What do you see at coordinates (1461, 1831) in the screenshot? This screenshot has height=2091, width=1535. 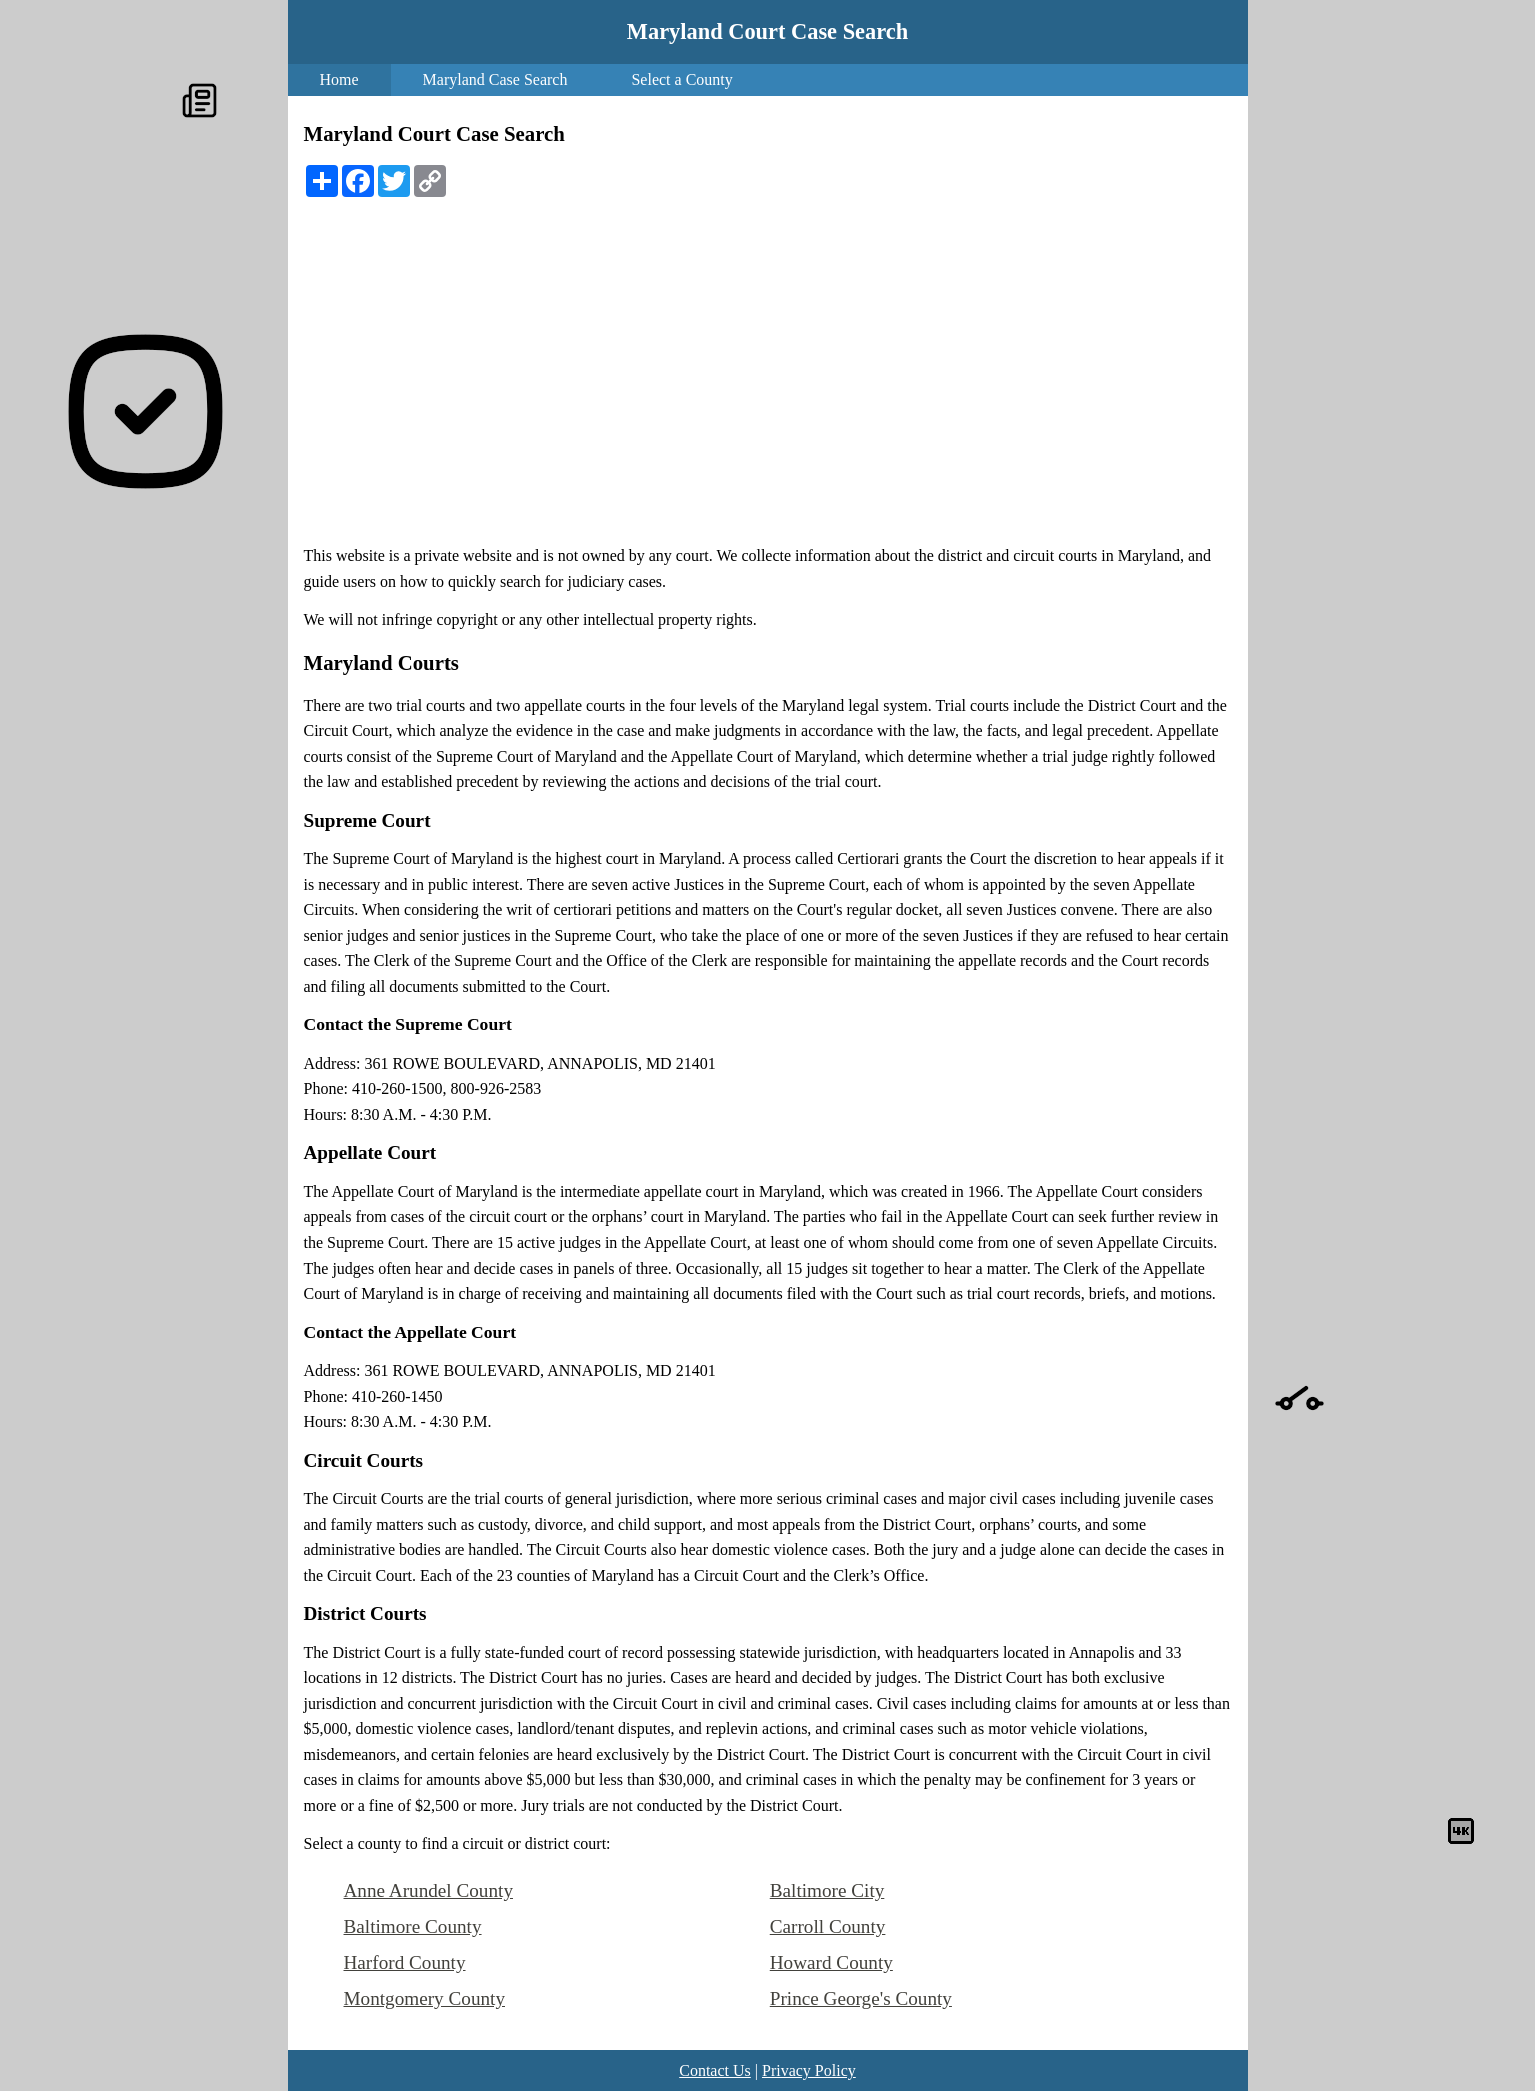 I see `indicates 4K resolution video quality` at bounding box center [1461, 1831].